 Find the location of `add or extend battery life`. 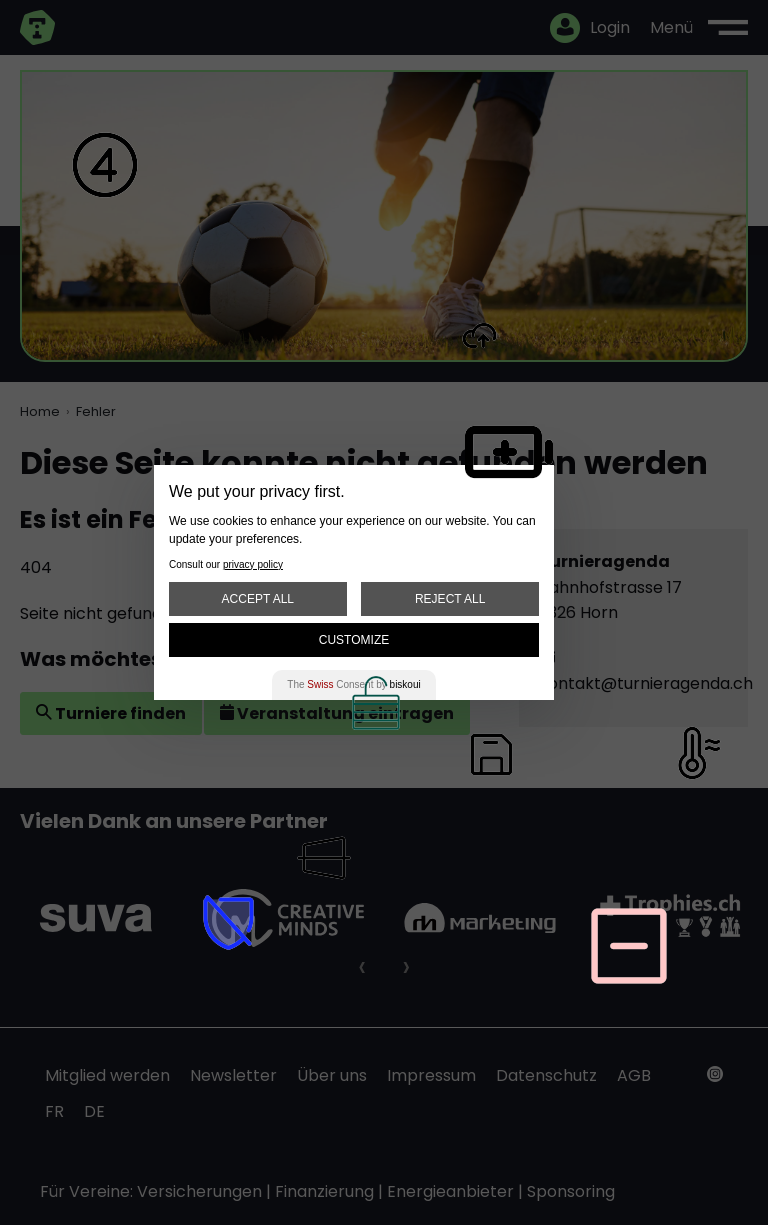

add or extend battery life is located at coordinates (509, 452).